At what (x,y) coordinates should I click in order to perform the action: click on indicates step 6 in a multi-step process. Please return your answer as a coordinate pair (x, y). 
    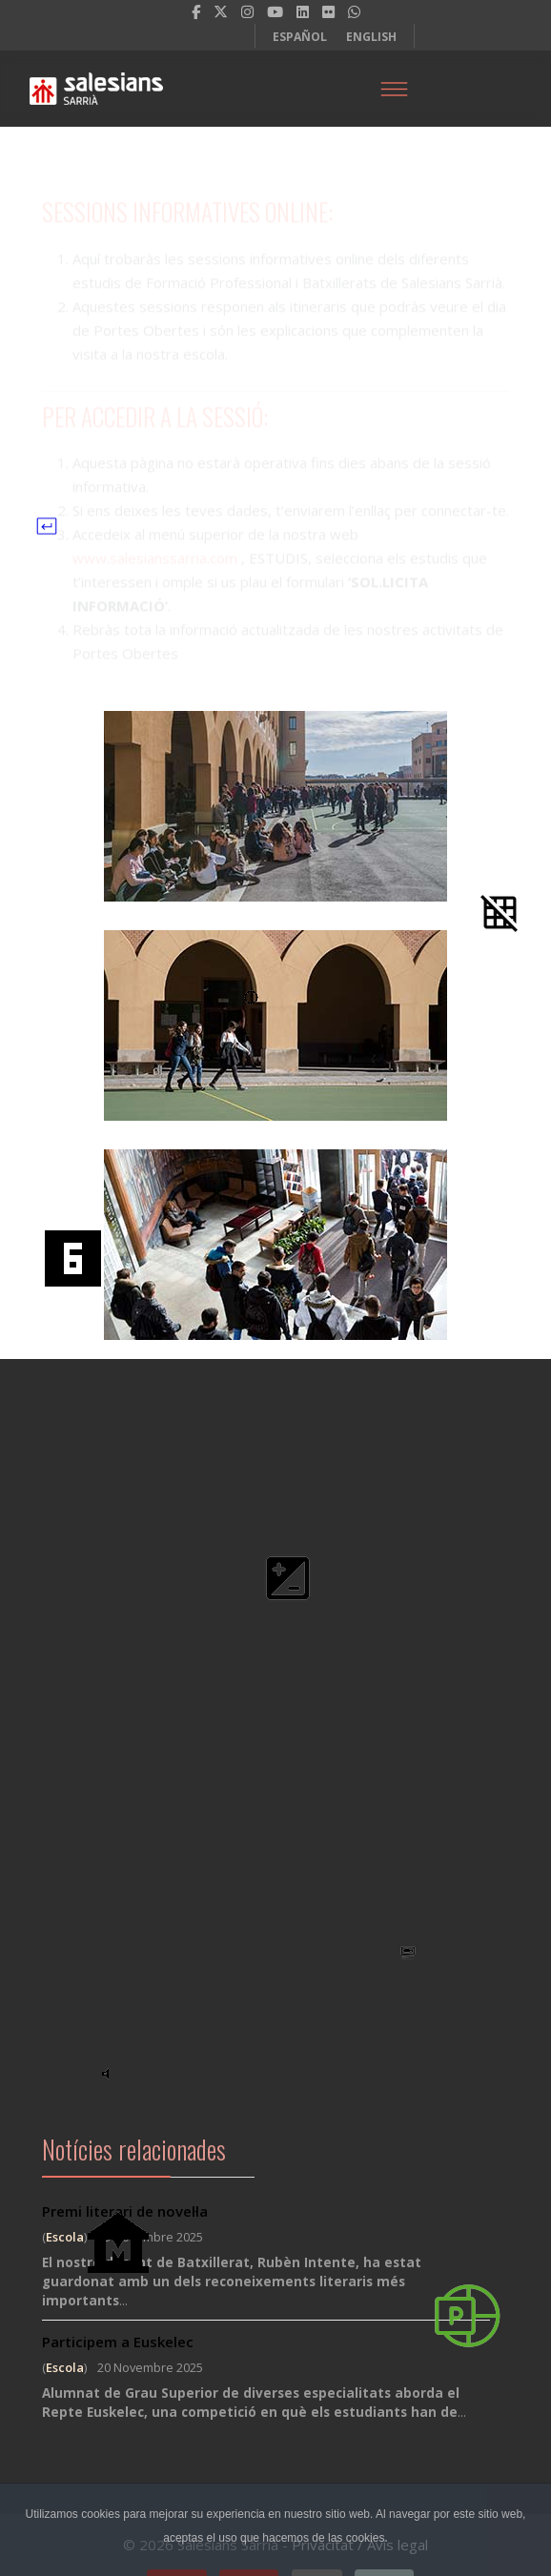
    Looking at the image, I should click on (72, 1258).